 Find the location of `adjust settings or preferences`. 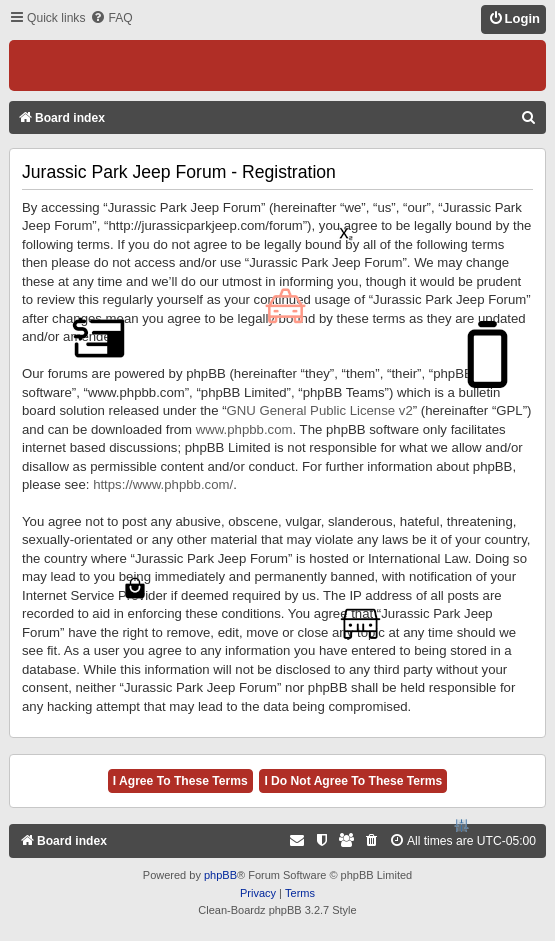

adjust settings or preferences is located at coordinates (461, 825).